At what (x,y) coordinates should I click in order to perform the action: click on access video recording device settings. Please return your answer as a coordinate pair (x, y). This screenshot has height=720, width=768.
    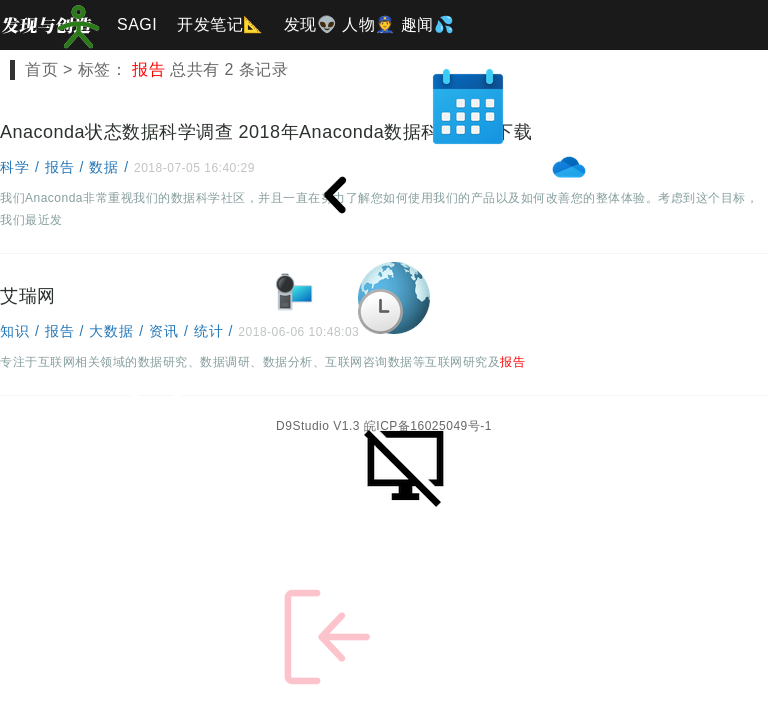
    Looking at the image, I should click on (294, 292).